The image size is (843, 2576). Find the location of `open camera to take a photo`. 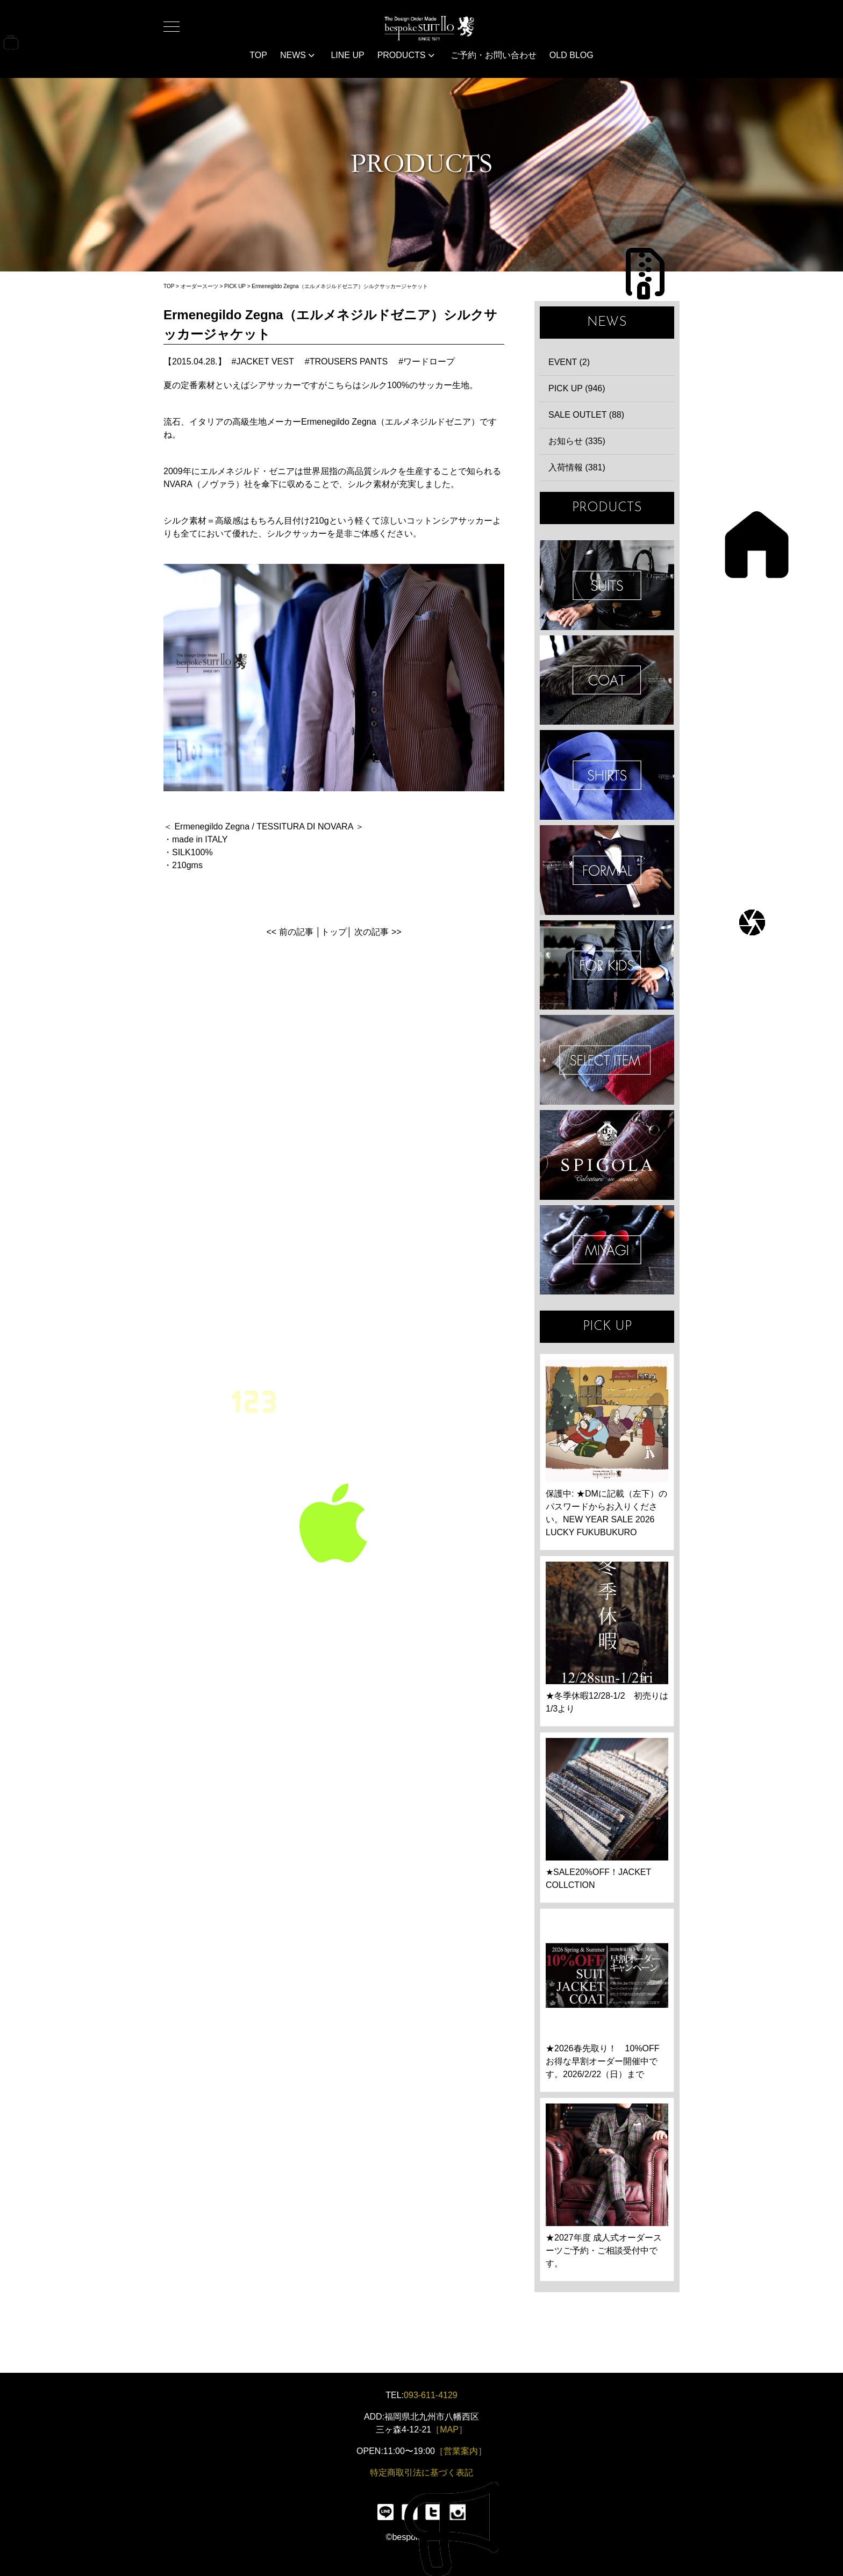

open camera to take a photo is located at coordinates (752, 922).